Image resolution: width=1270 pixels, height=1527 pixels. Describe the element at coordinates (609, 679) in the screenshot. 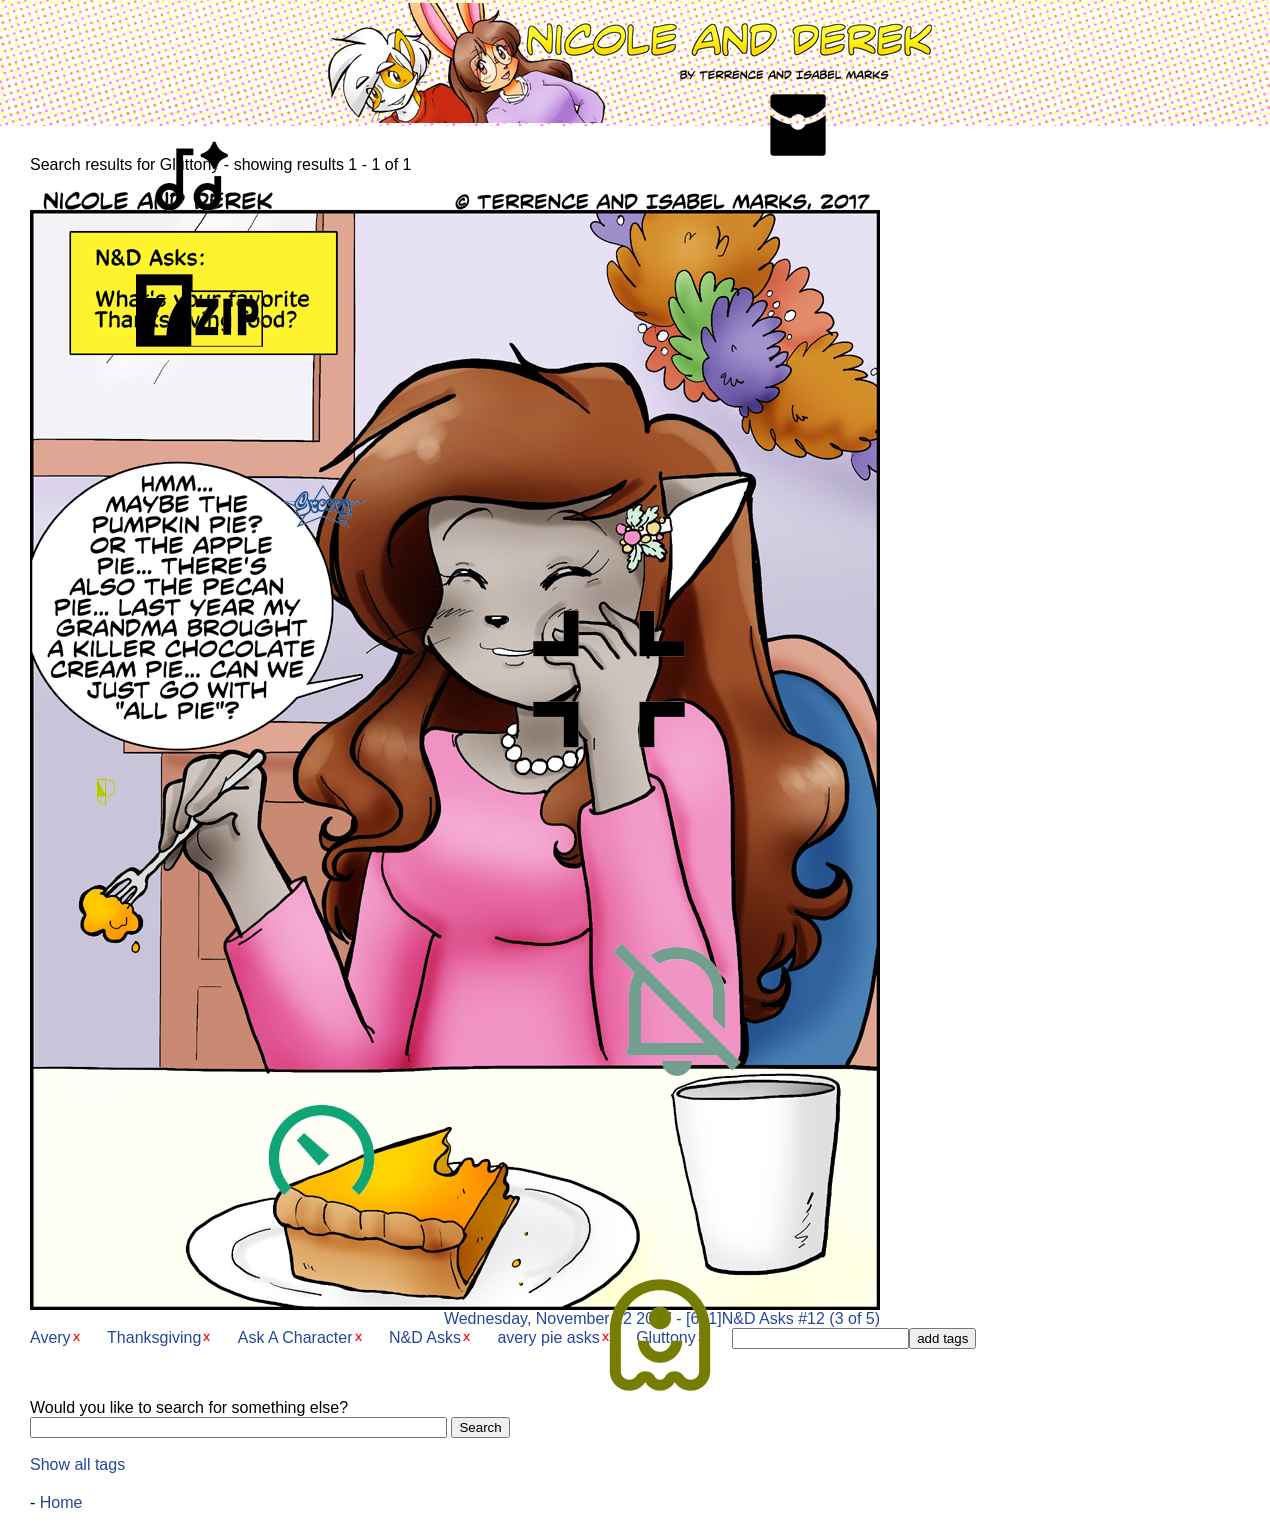

I see `exit fullscreen mode` at that location.